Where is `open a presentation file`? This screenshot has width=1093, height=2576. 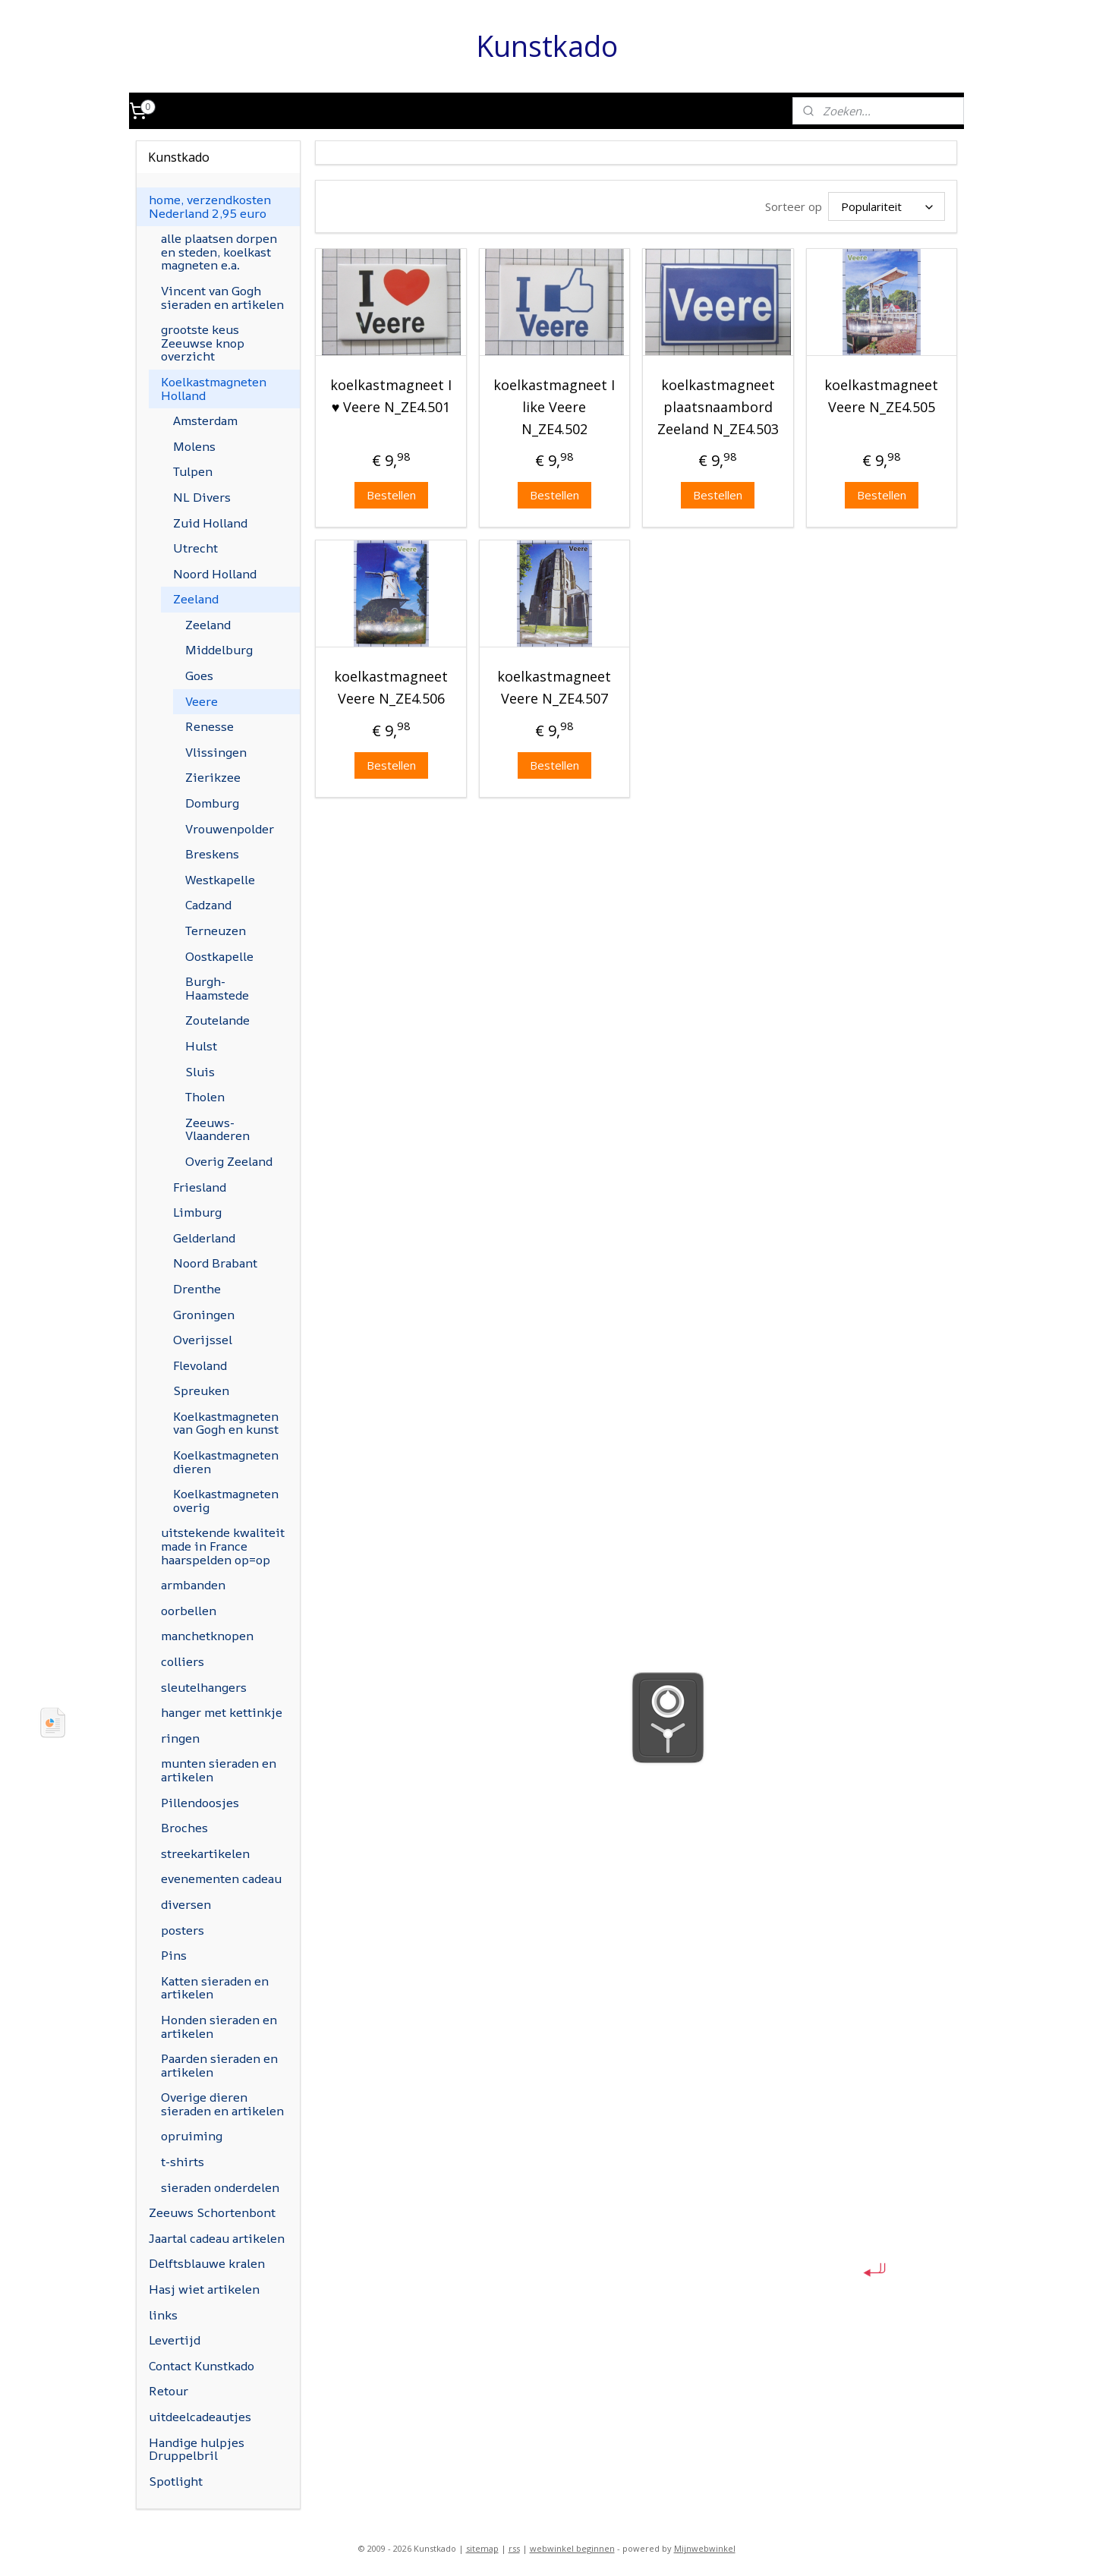 open a presentation file is located at coordinates (52, 1722).